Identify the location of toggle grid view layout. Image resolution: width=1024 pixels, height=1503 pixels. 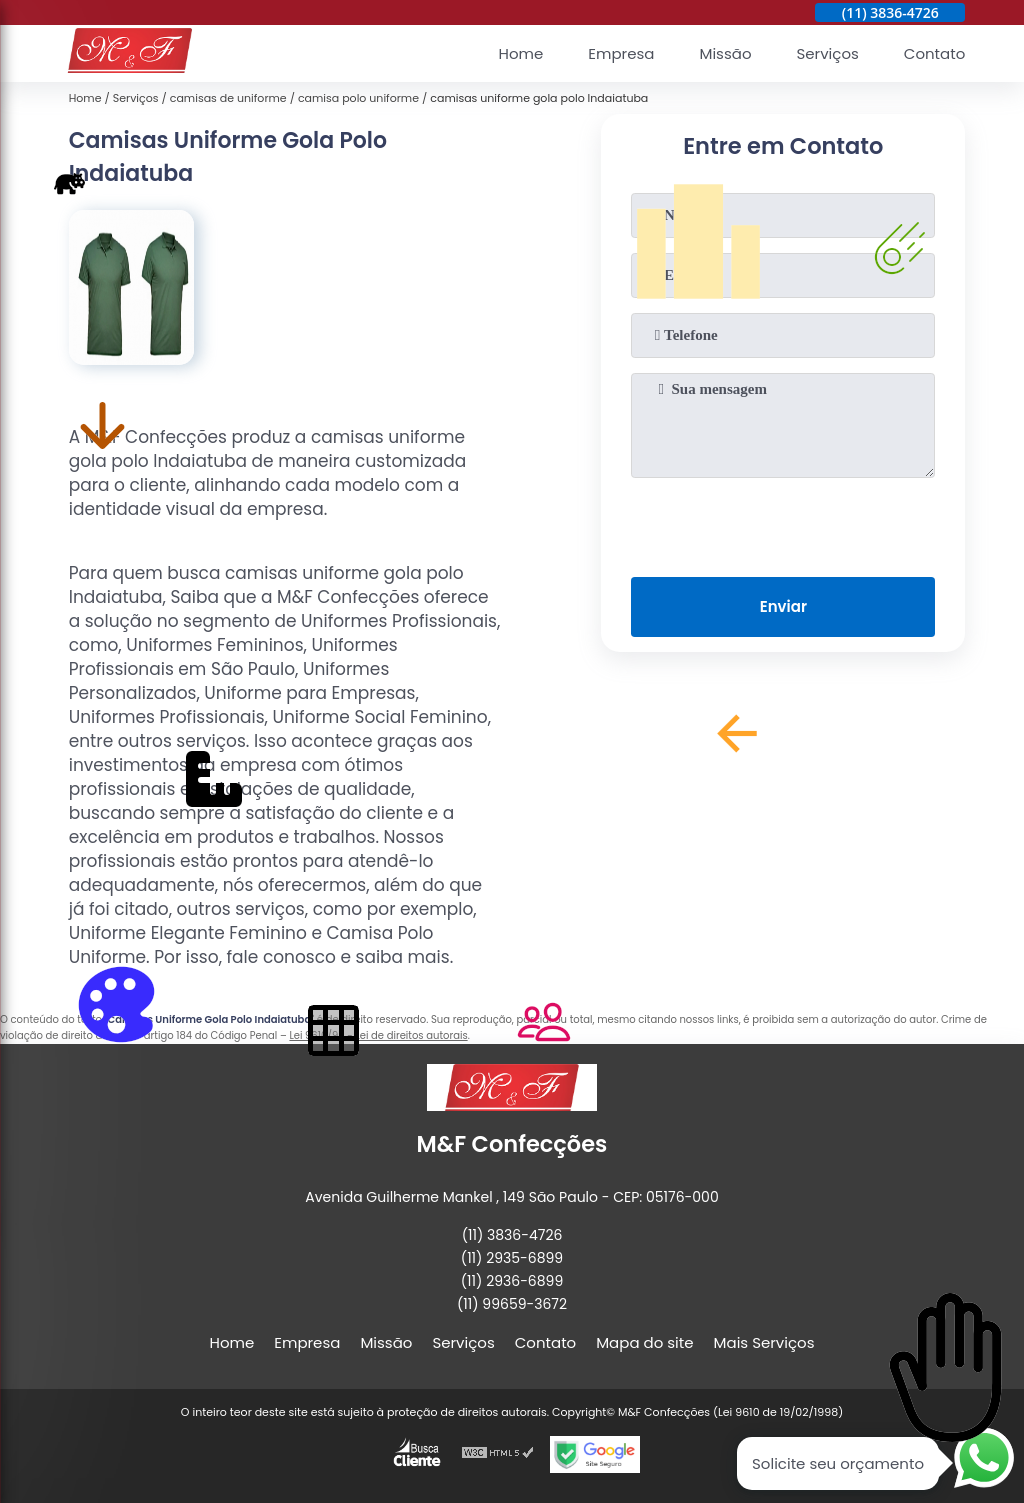
(333, 1030).